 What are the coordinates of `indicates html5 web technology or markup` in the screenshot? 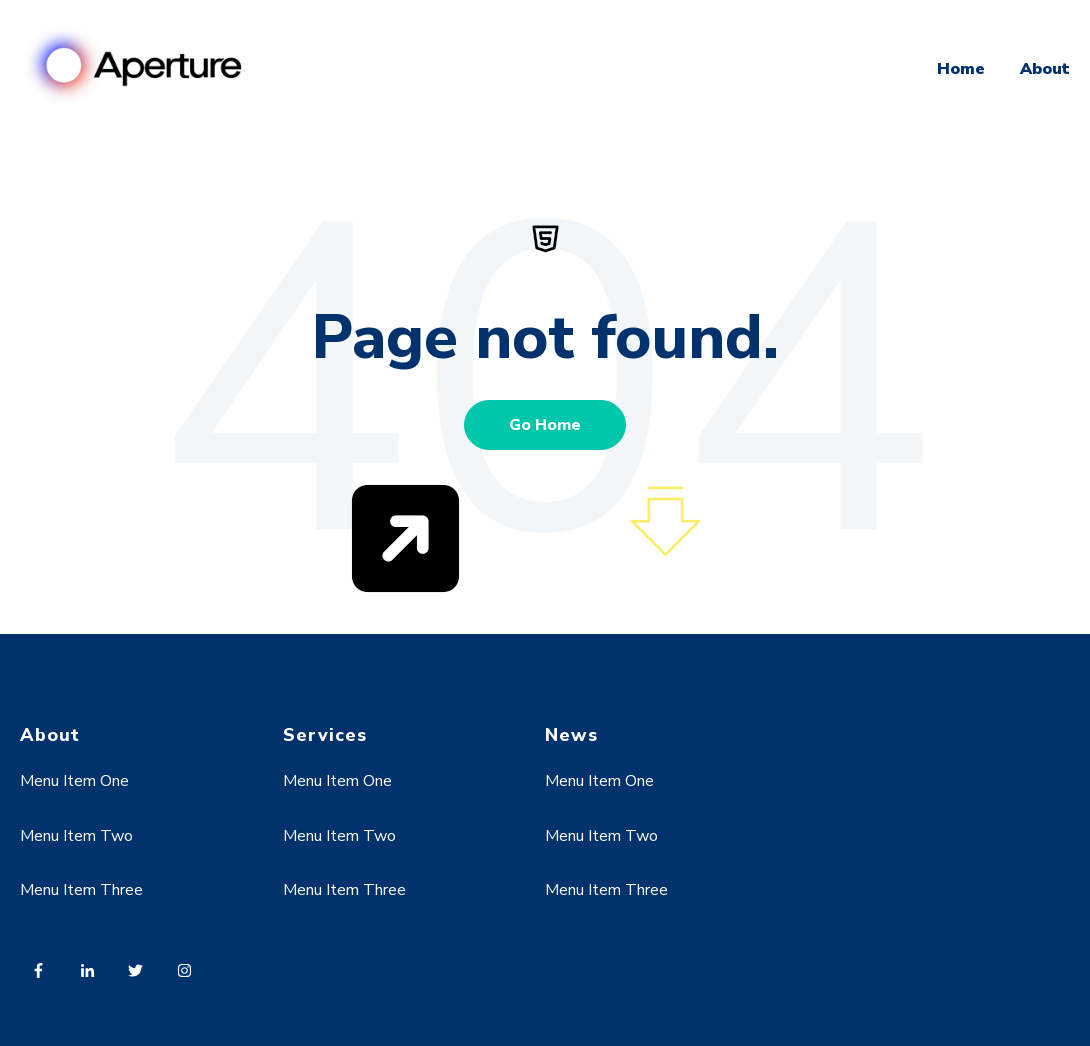 It's located at (545, 238).